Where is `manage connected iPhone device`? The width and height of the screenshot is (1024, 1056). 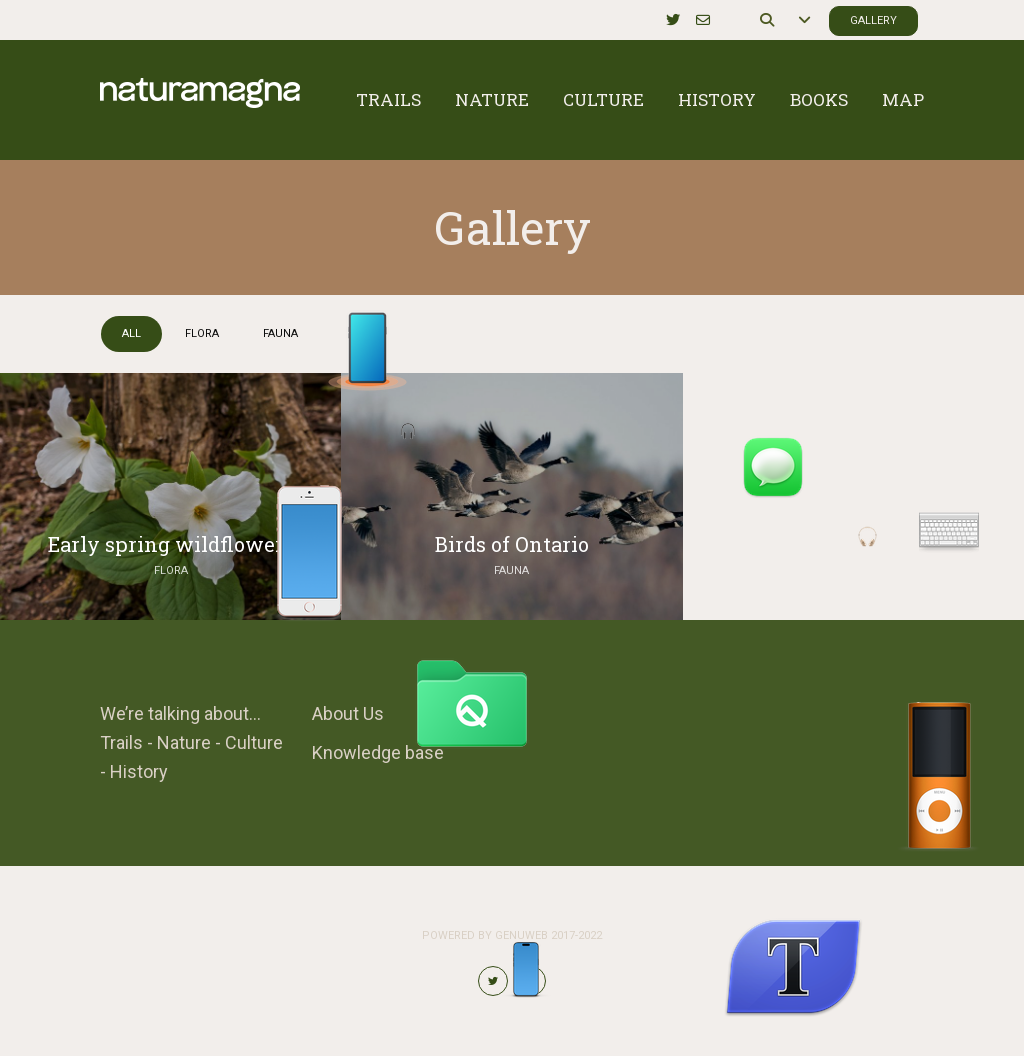
manage connected iPhone device is located at coordinates (526, 970).